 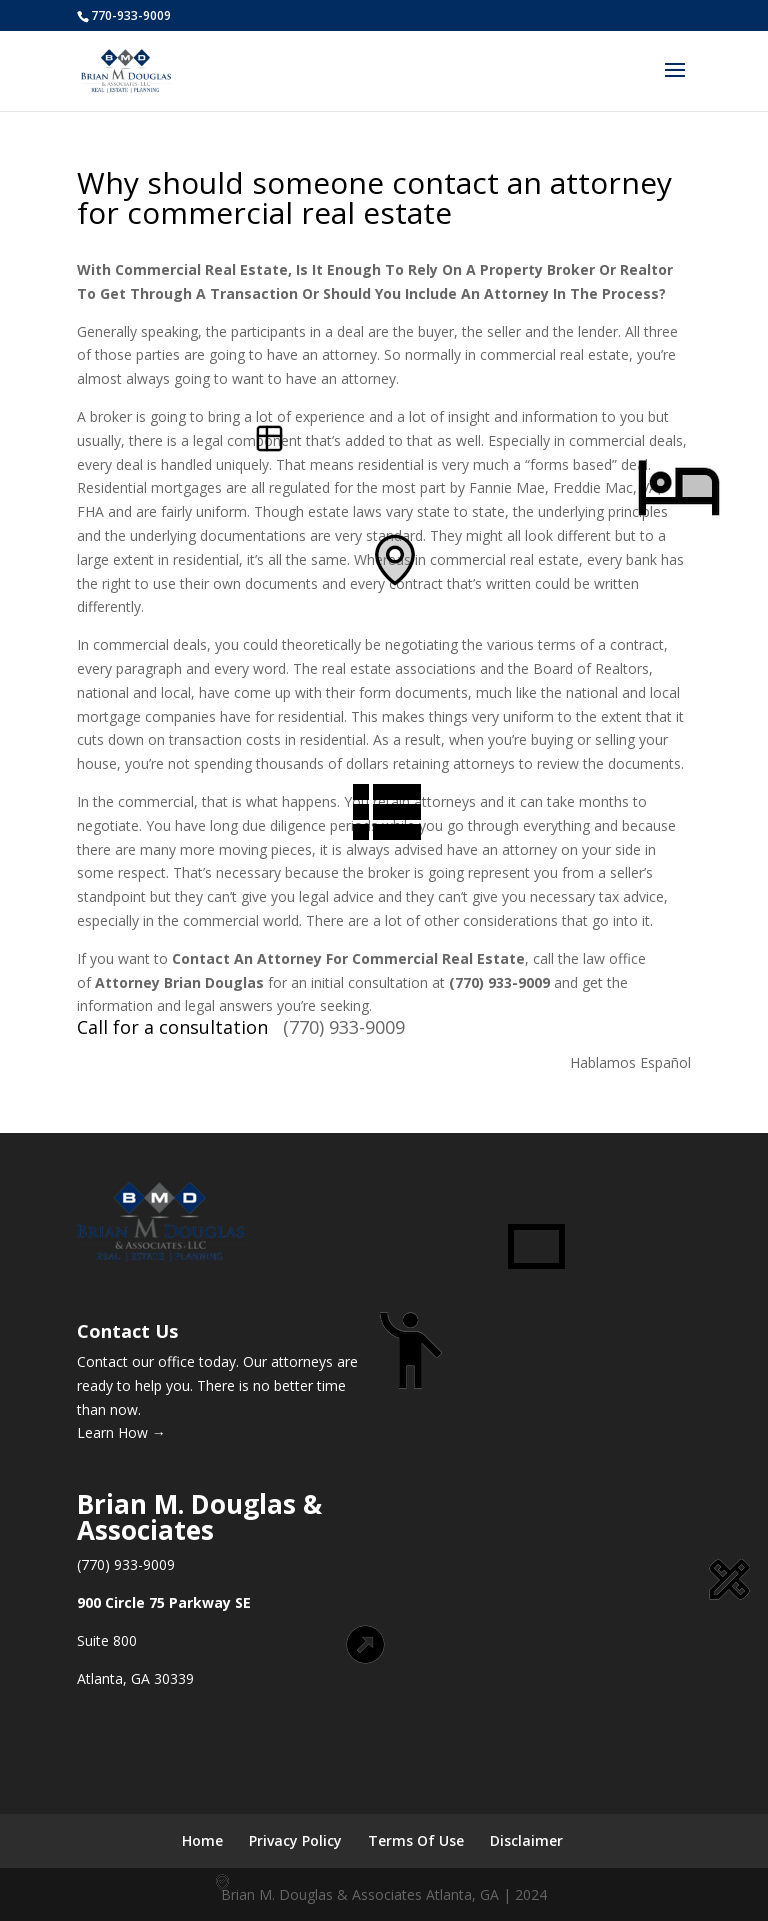 What do you see at coordinates (729, 1579) in the screenshot?
I see `access design tools and services` at bounding box center [729, 1579].